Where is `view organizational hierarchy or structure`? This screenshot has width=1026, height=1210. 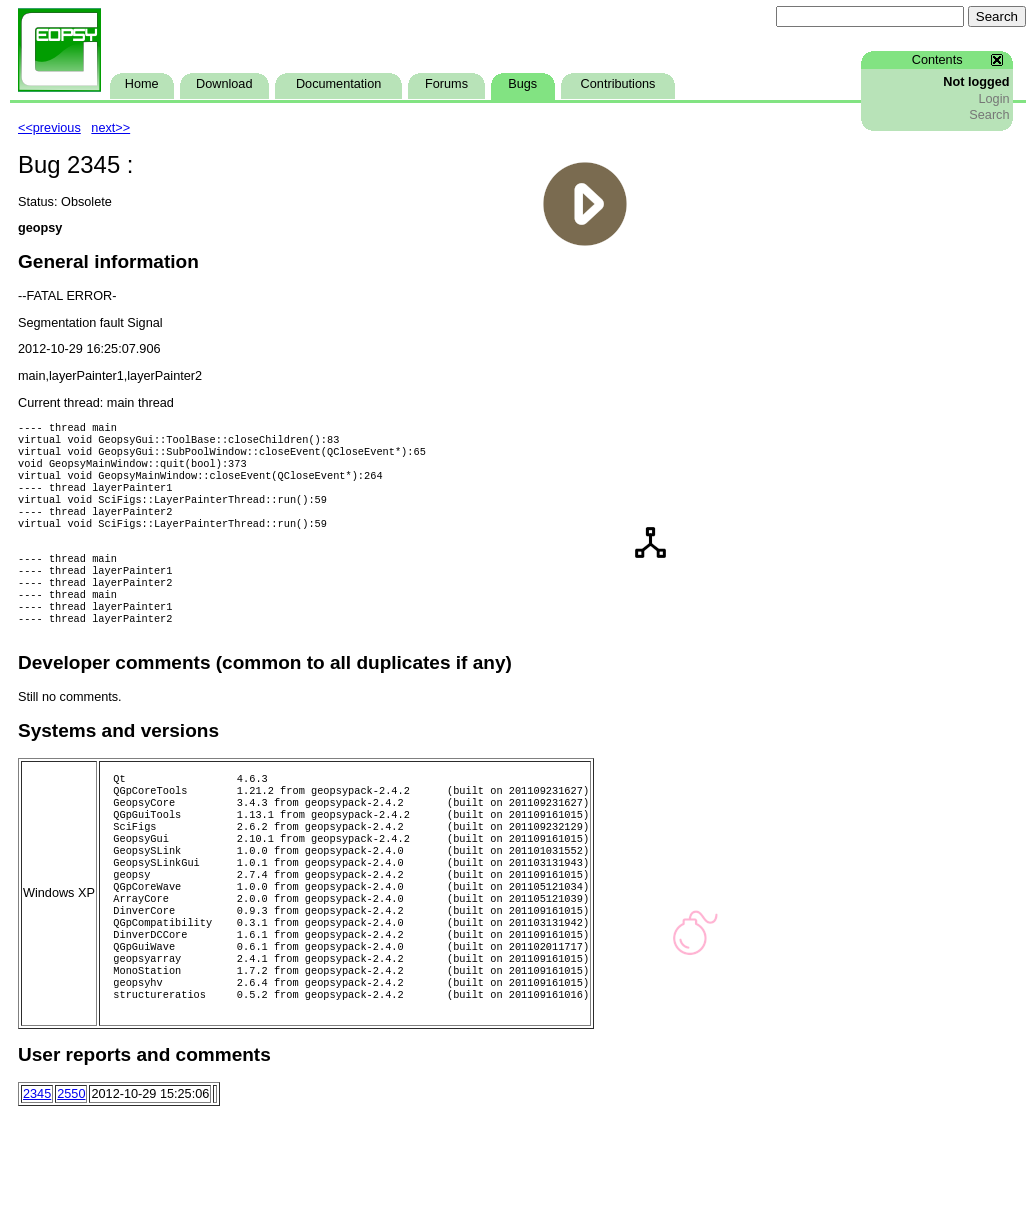 view organizational hierarchy or structure is located at coordinates (650, 542).